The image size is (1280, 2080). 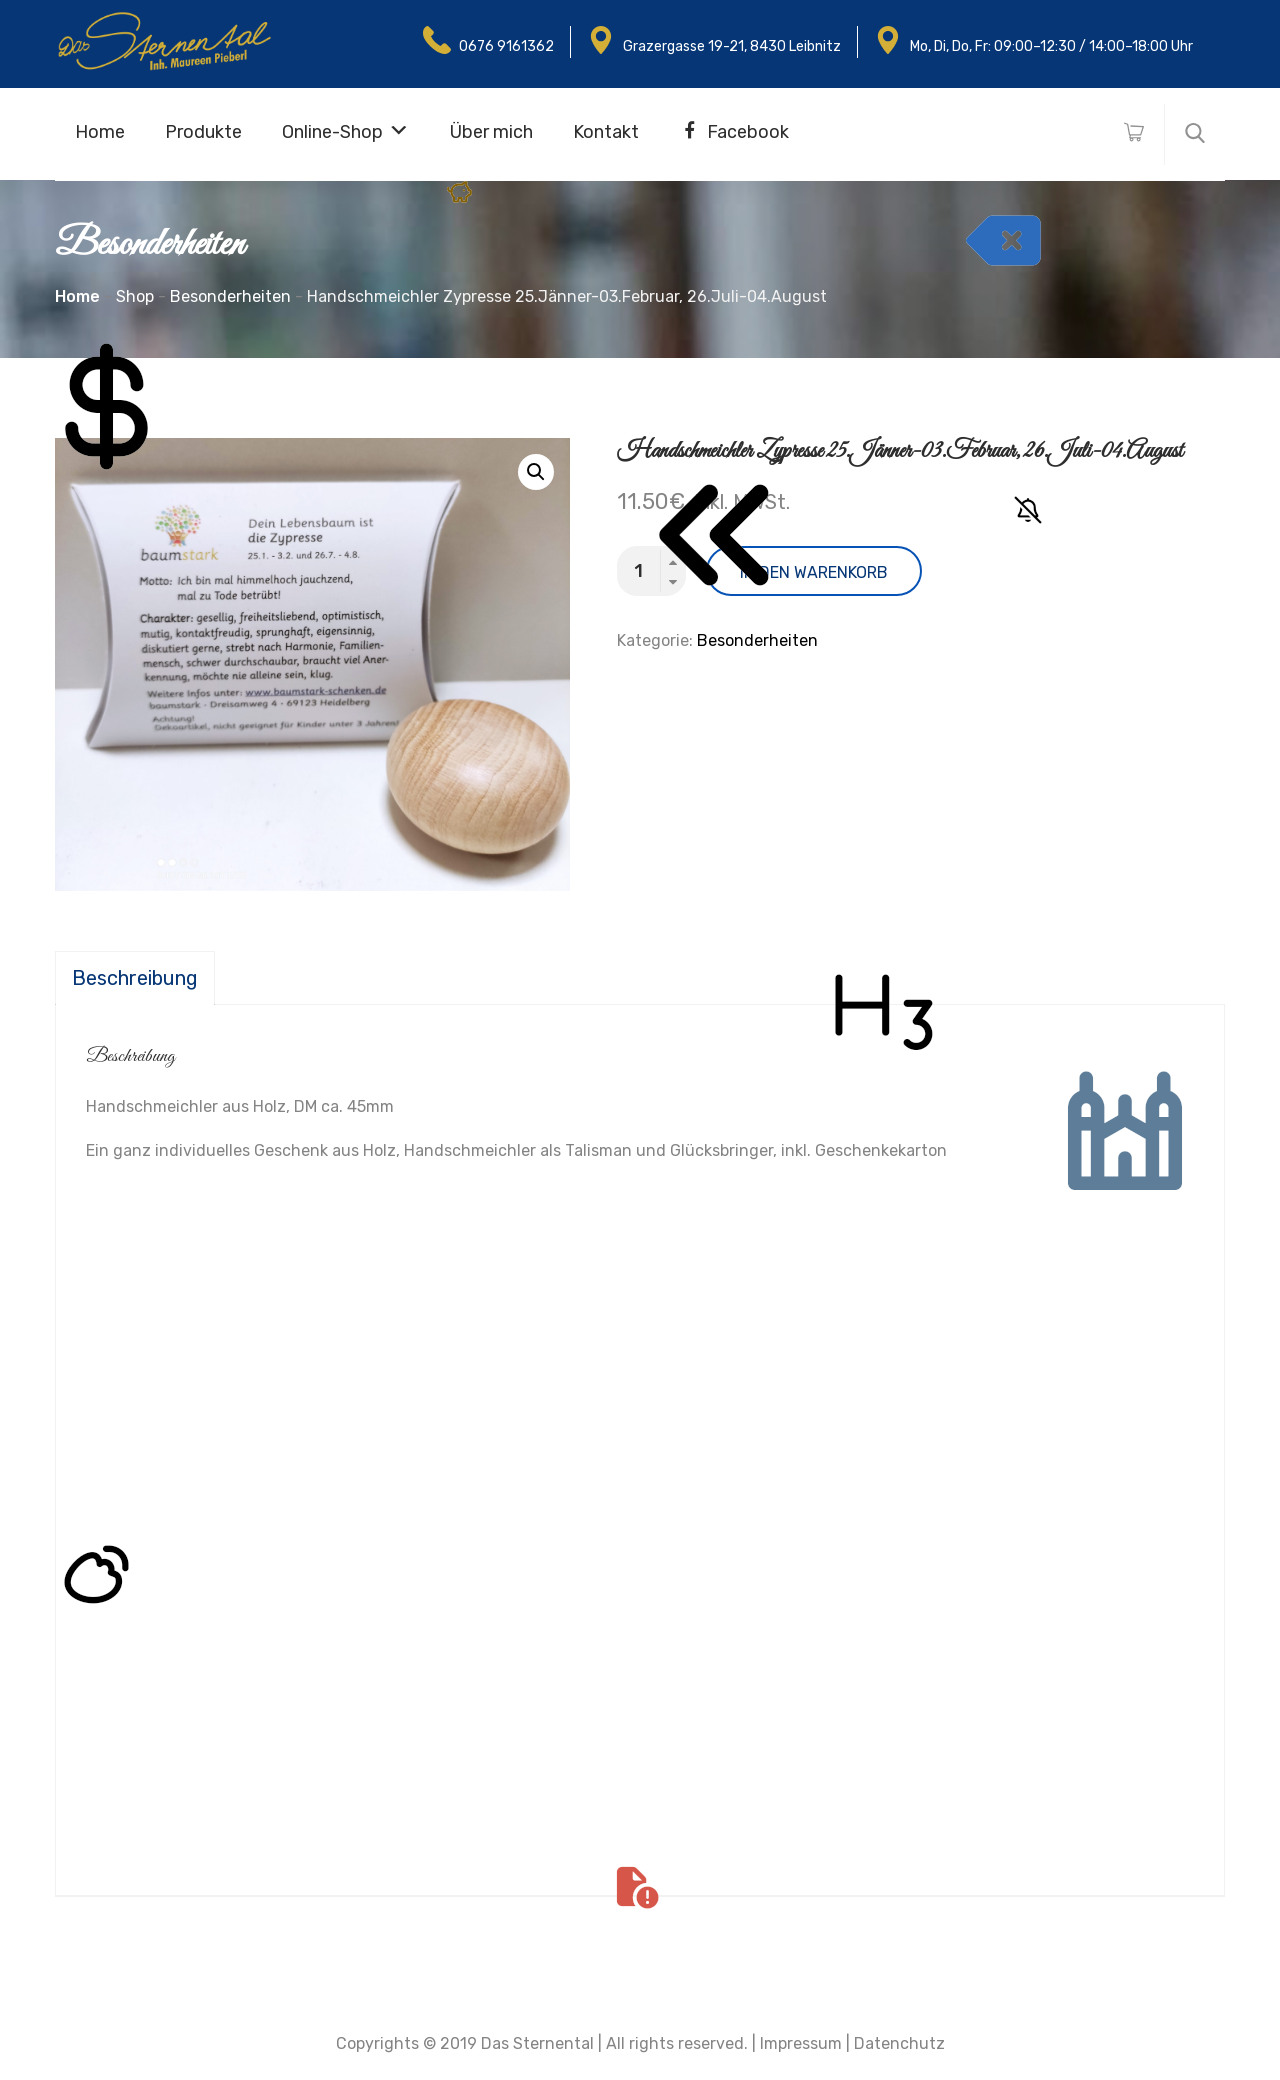 I want to click on view pricing or payment options, so click(x=106, y=406).